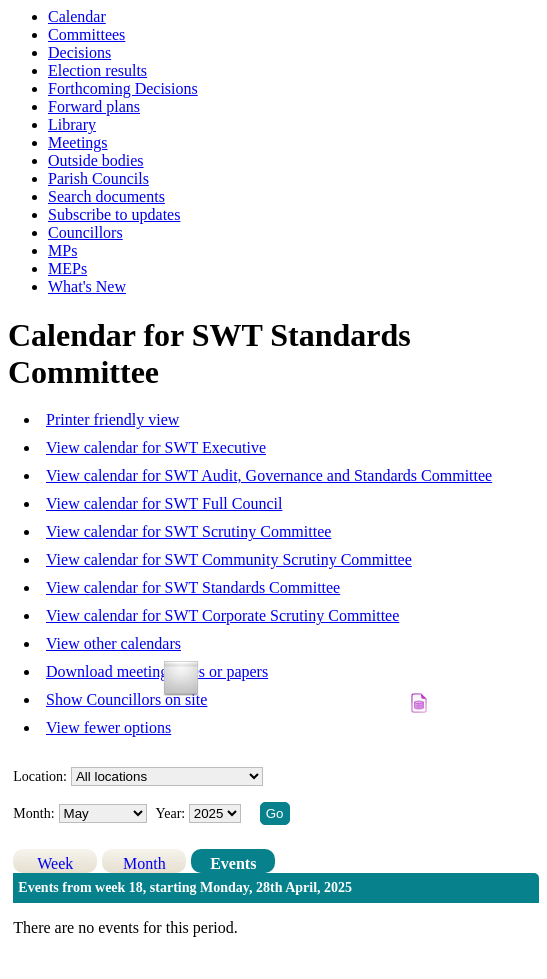 This screenshot has width=547, height=979. Describe the element at coordinates (181, 679) in the screenshot. I see `magic trackpad connected via bluetooth` at that location.